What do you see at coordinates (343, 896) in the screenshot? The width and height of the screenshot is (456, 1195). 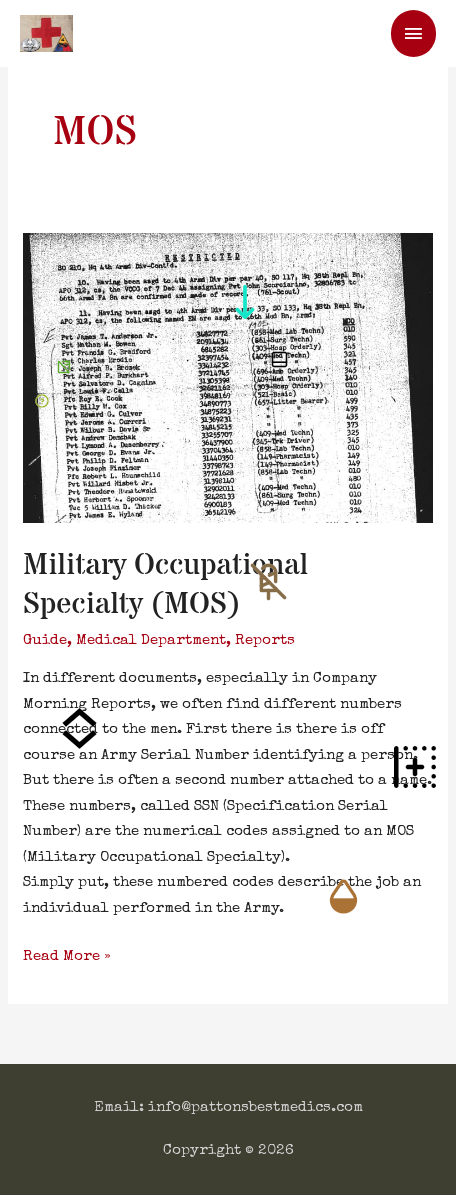 I see `adjust water or liquid fill level` at bounding box center [343, 896].